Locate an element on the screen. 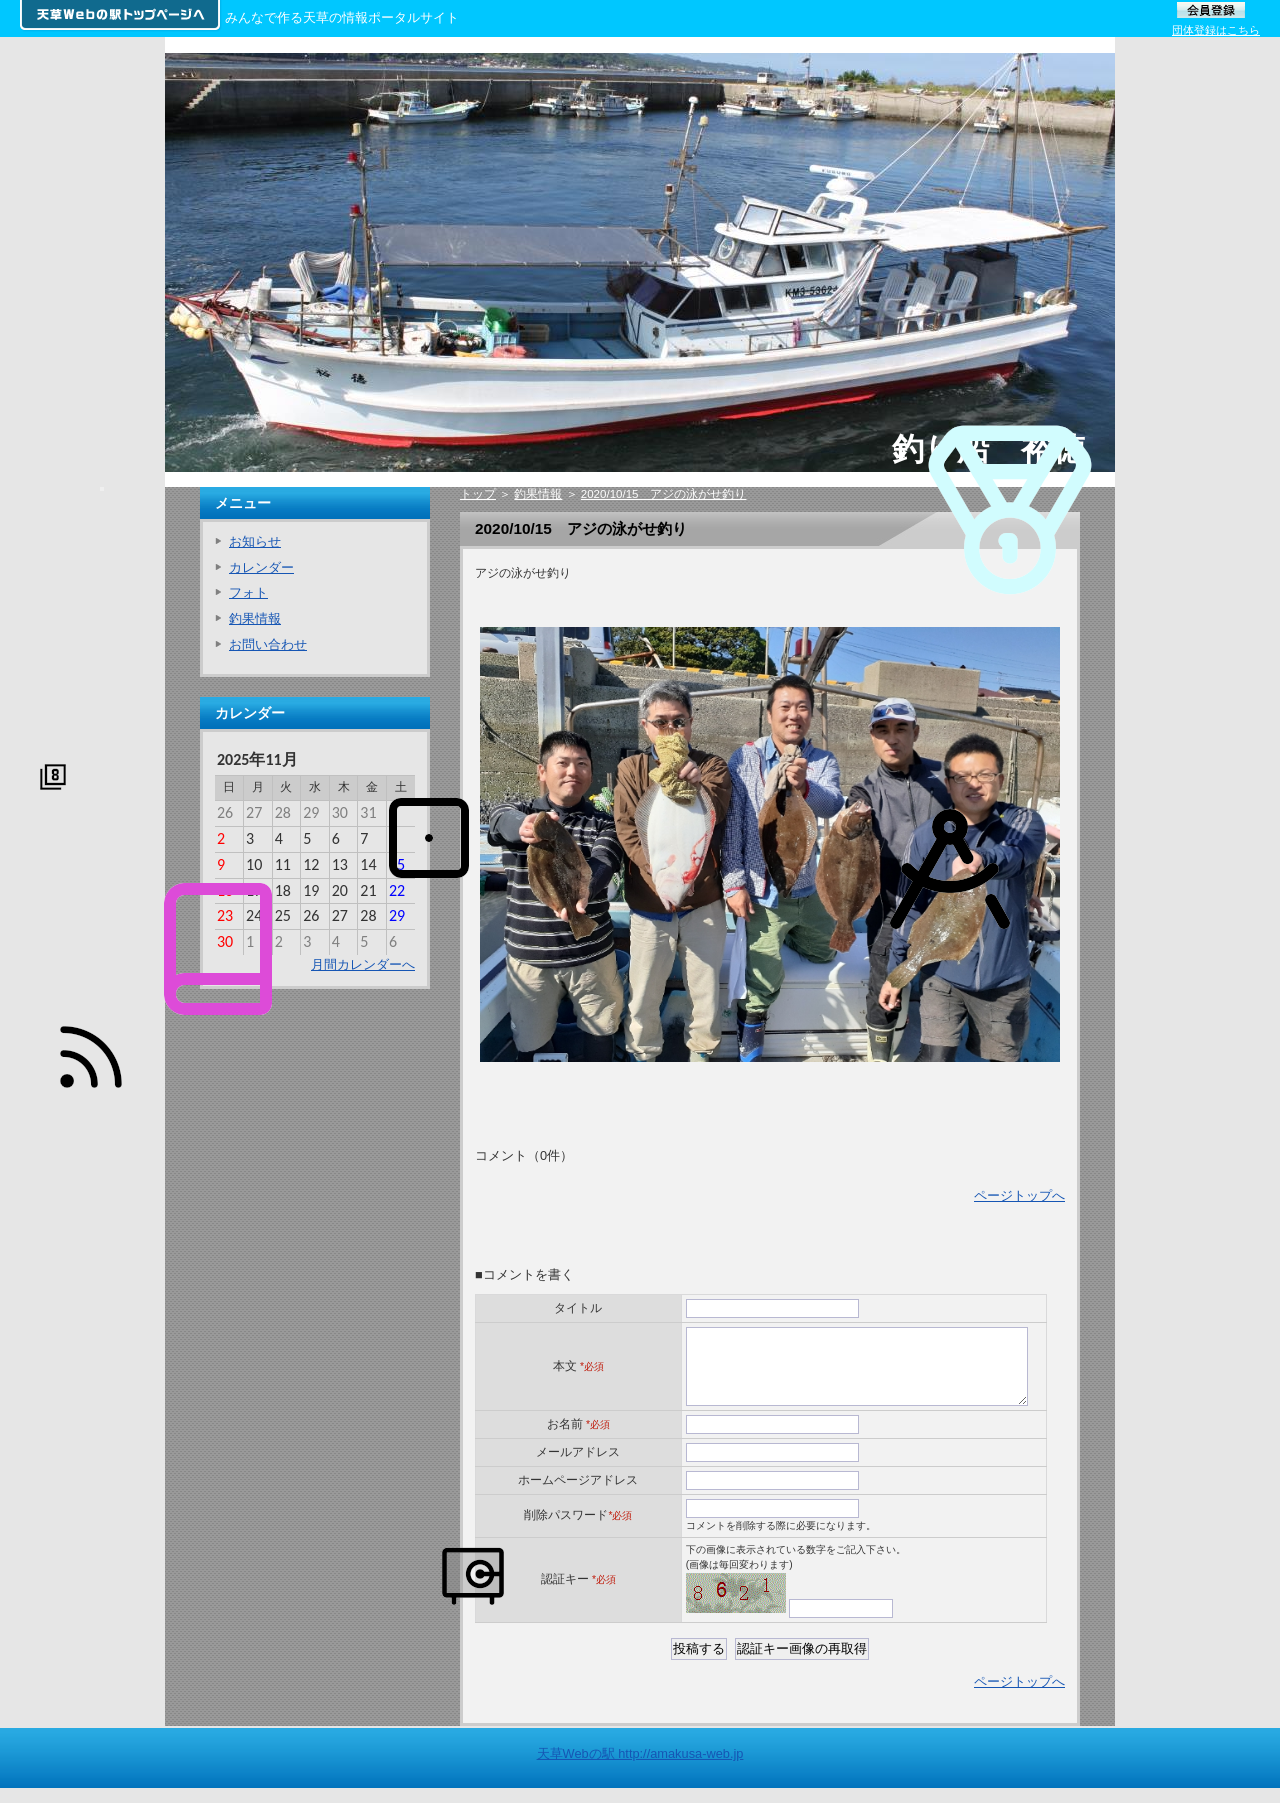 This screenshot has height=1803, width=1280. filter or view 8 items is located at coordinates (53, 777).